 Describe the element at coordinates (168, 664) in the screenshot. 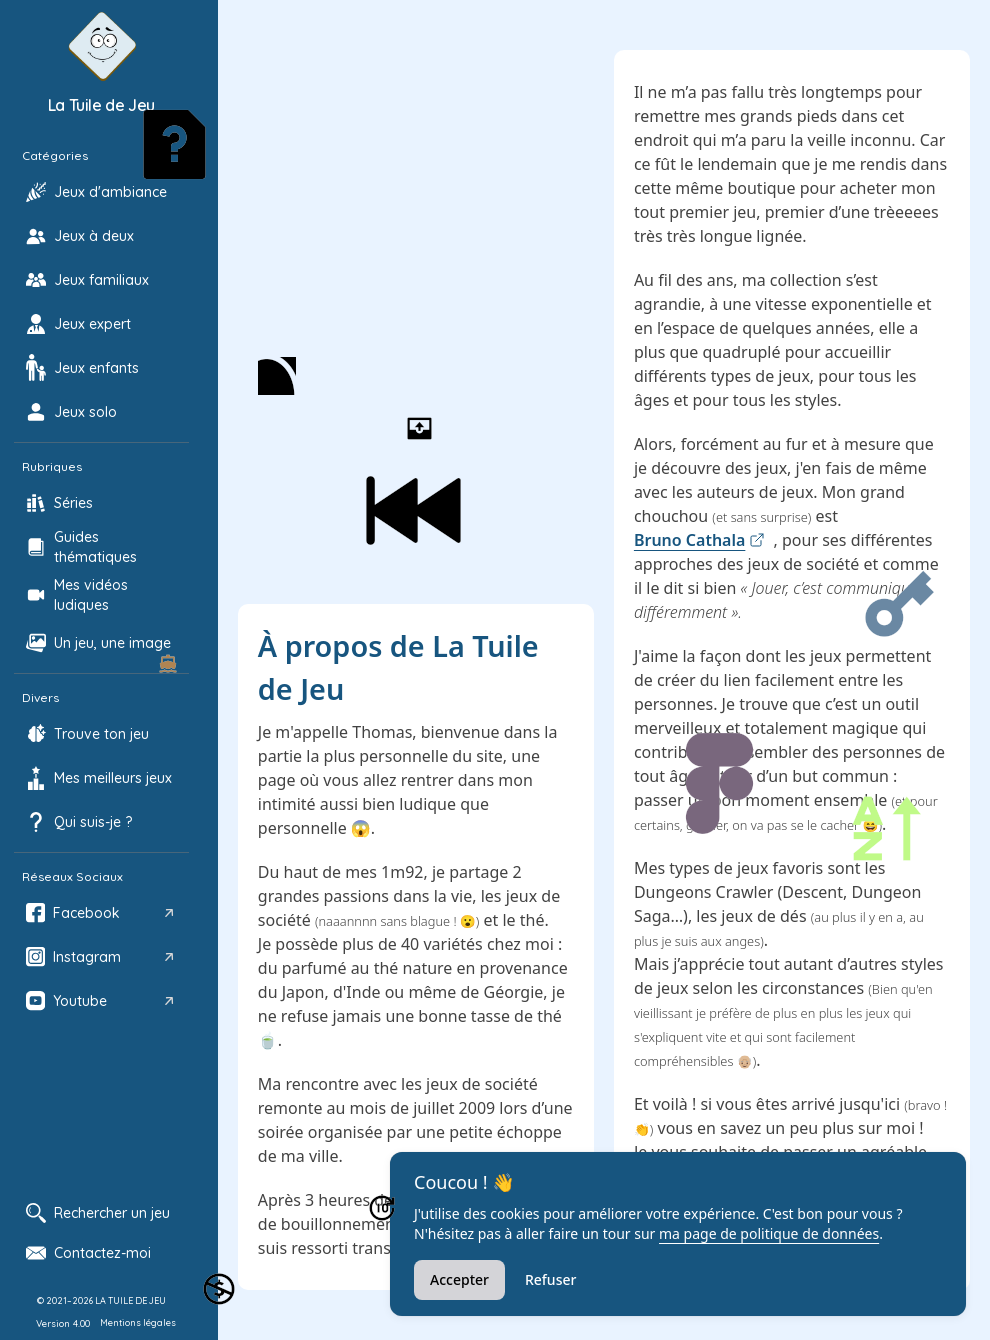

I see `view shipping or delivery status` at that location.